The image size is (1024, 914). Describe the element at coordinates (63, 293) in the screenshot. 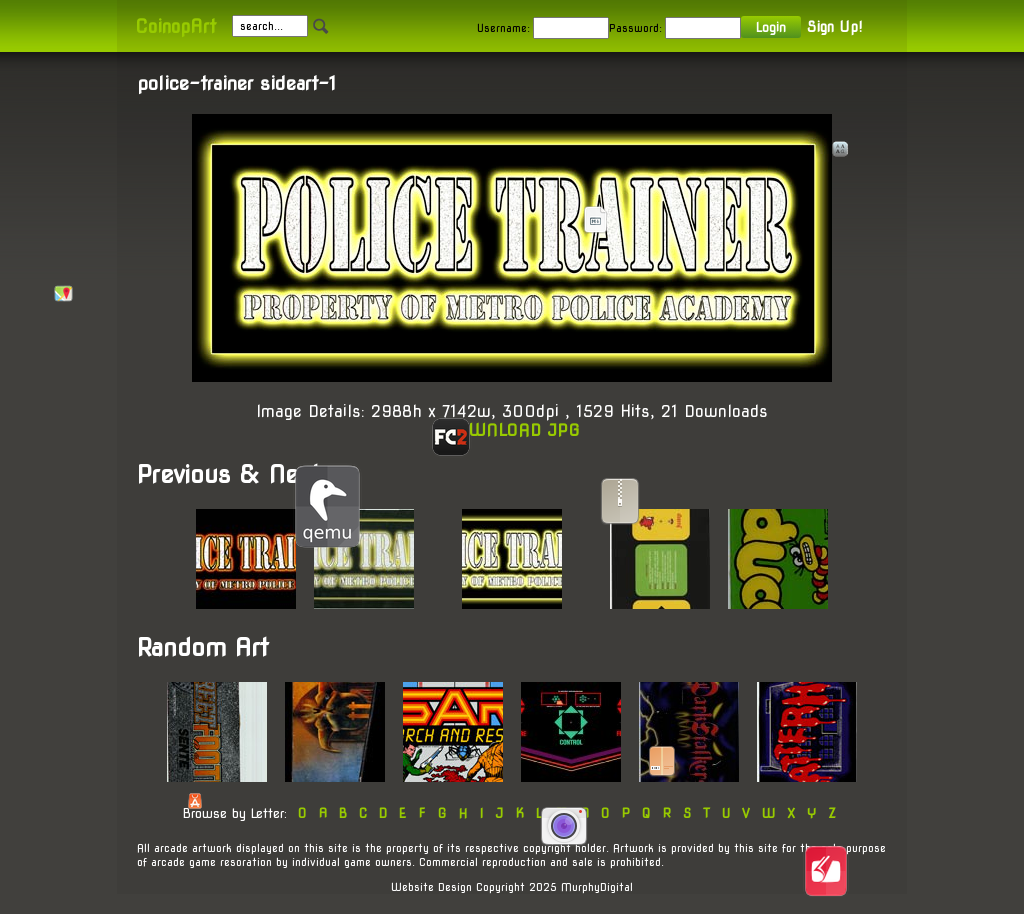

I see `open the maps application` at that location.